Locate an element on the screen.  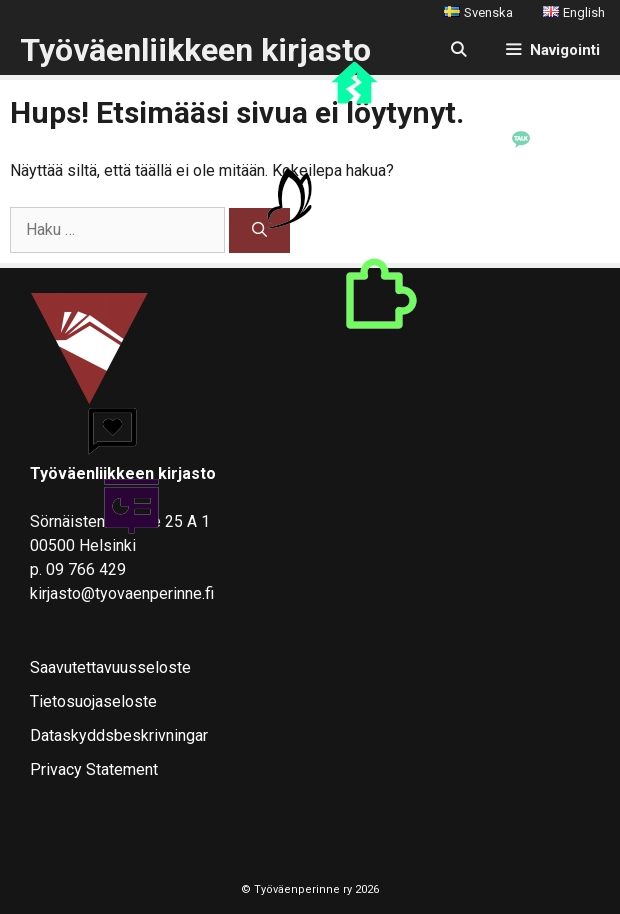
access plugins or extensions is located at coordinates (378, 297).